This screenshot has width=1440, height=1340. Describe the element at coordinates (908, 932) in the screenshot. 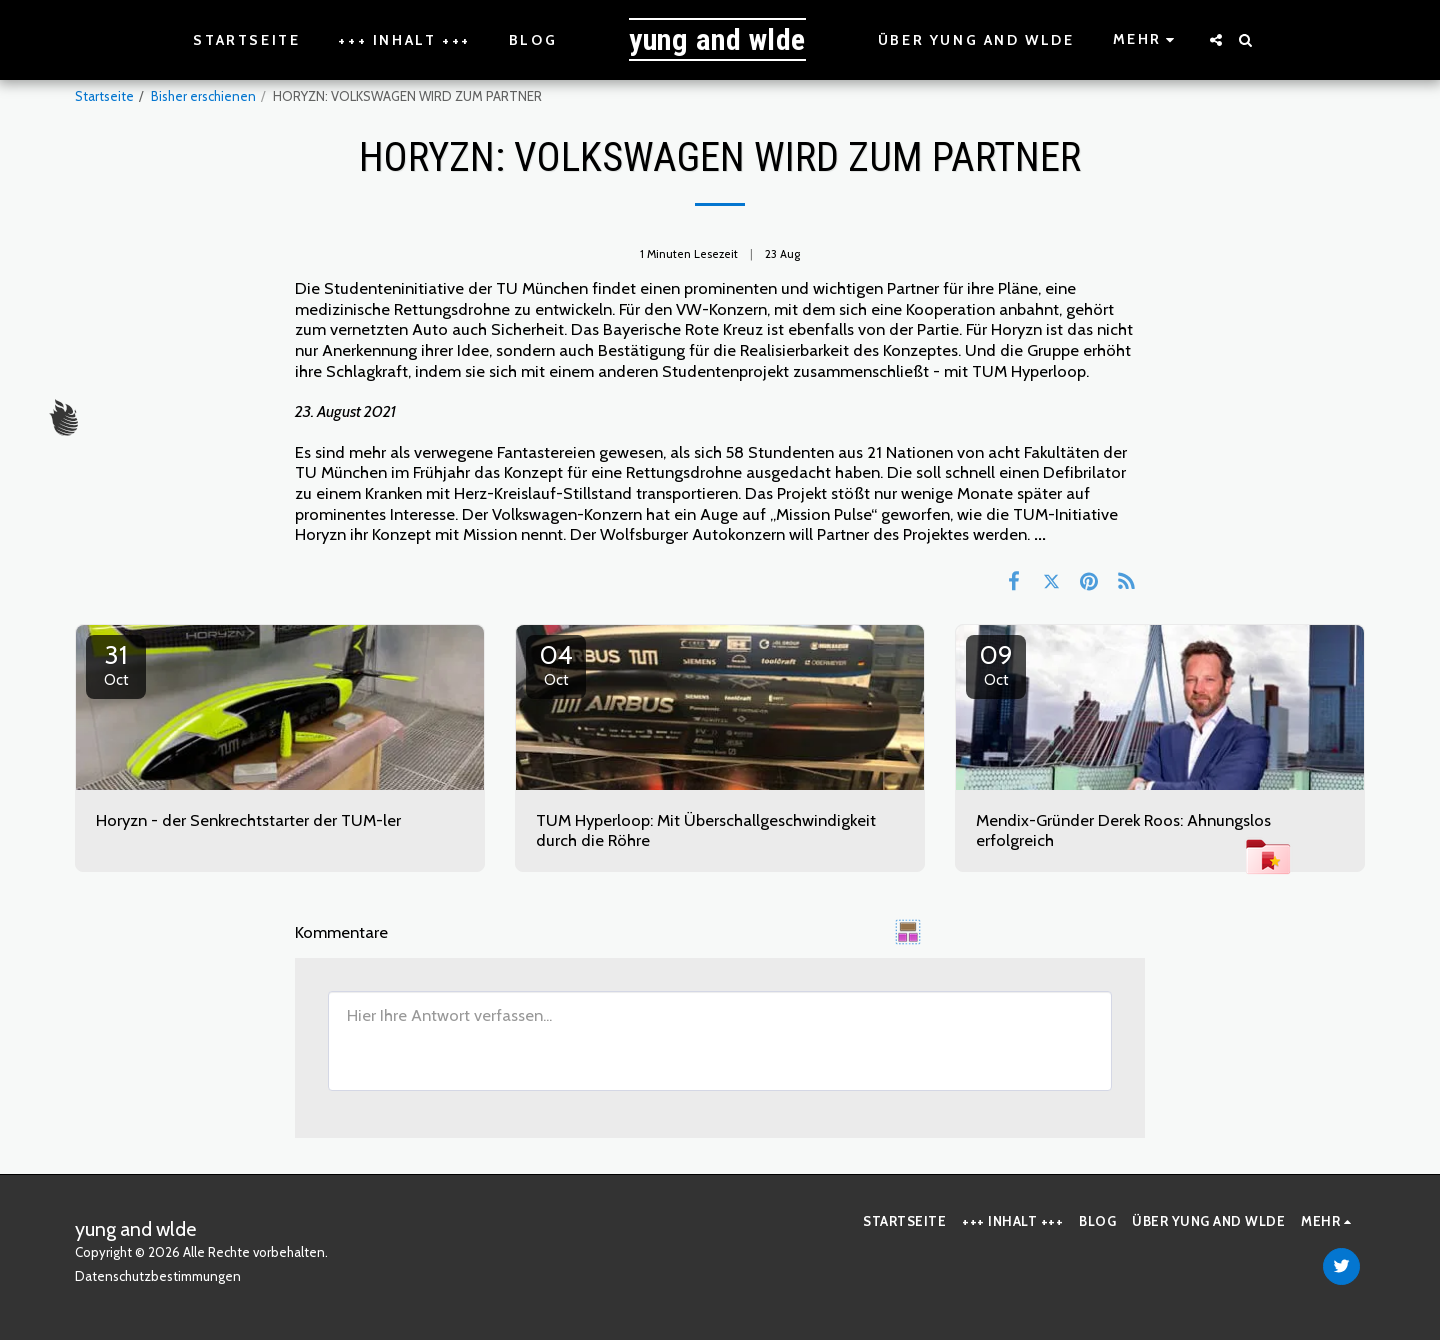

I see `select all items in the current view` at that location.